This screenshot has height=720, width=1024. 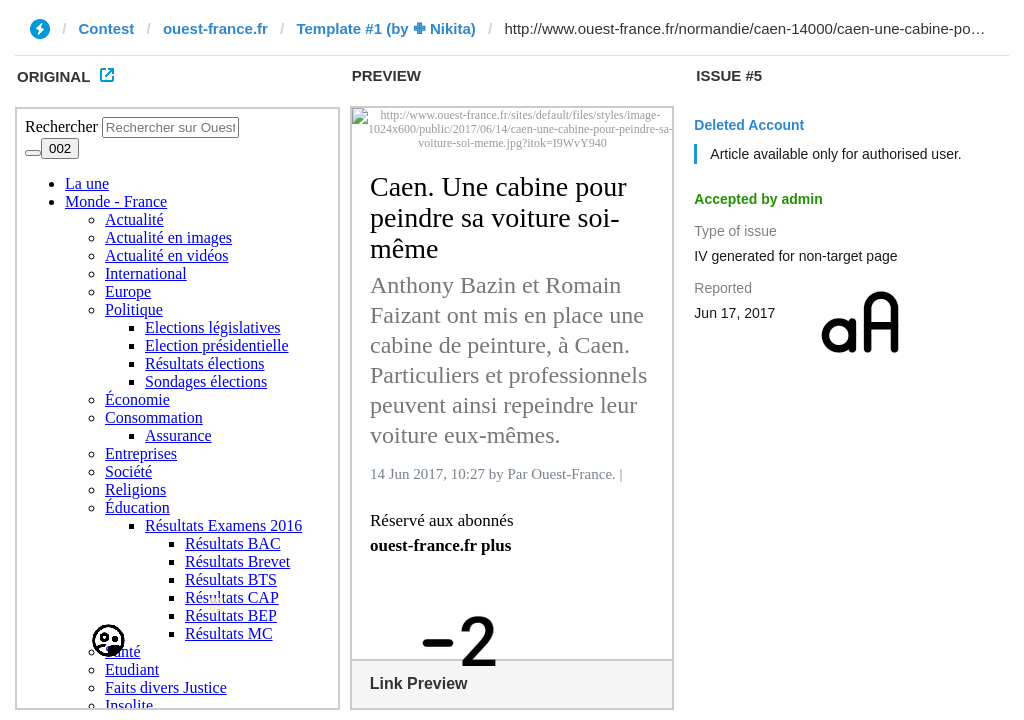 What do you see at coordinates (461, 643) in the screenshot?
I see `decrease exposure by 2 stops` at bounding box center [461, 643].